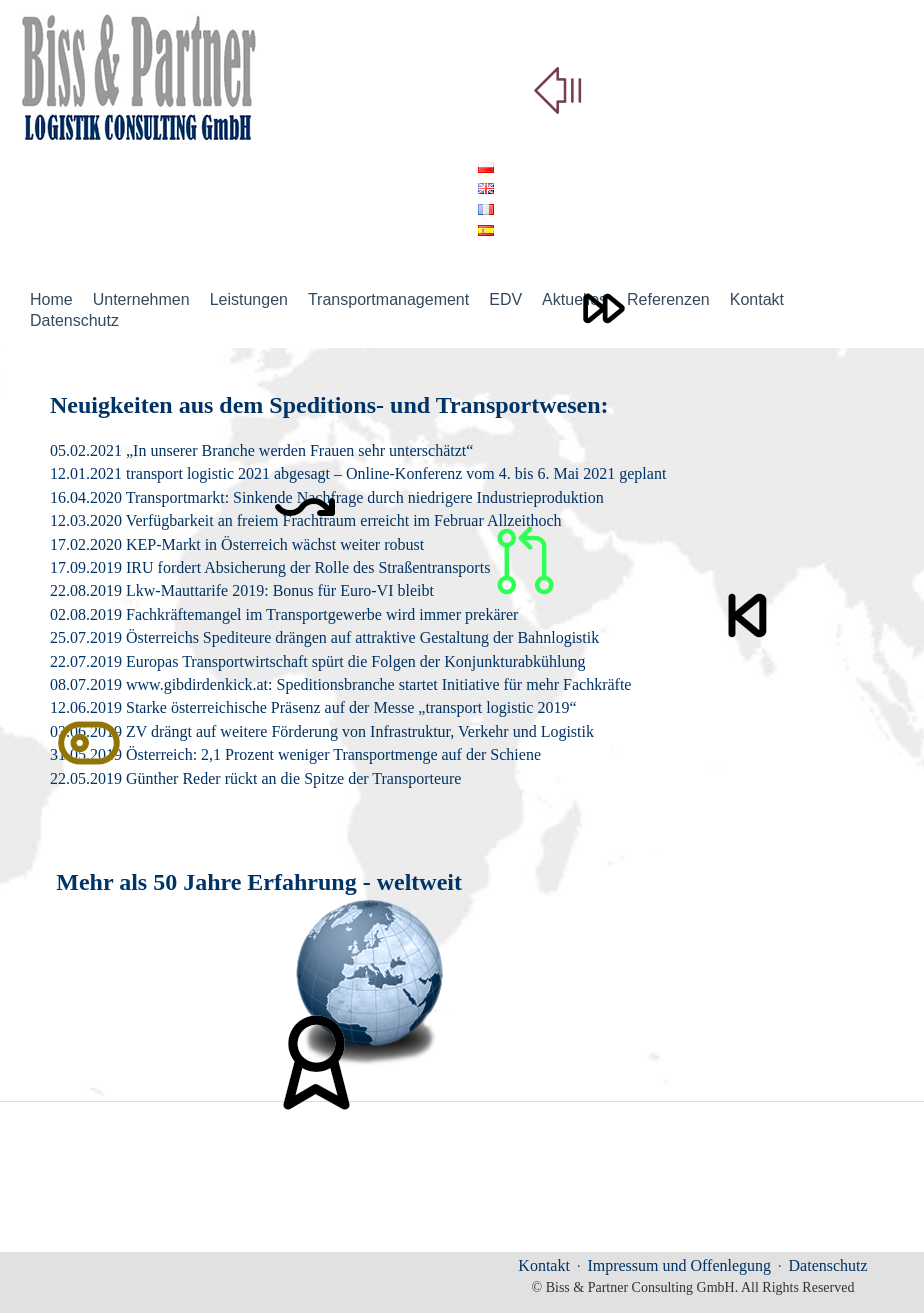 The width and height of the screenshot is (924, 1313). I want to click on indicates a flowing or wave-like transition downward, so click(305, 507).